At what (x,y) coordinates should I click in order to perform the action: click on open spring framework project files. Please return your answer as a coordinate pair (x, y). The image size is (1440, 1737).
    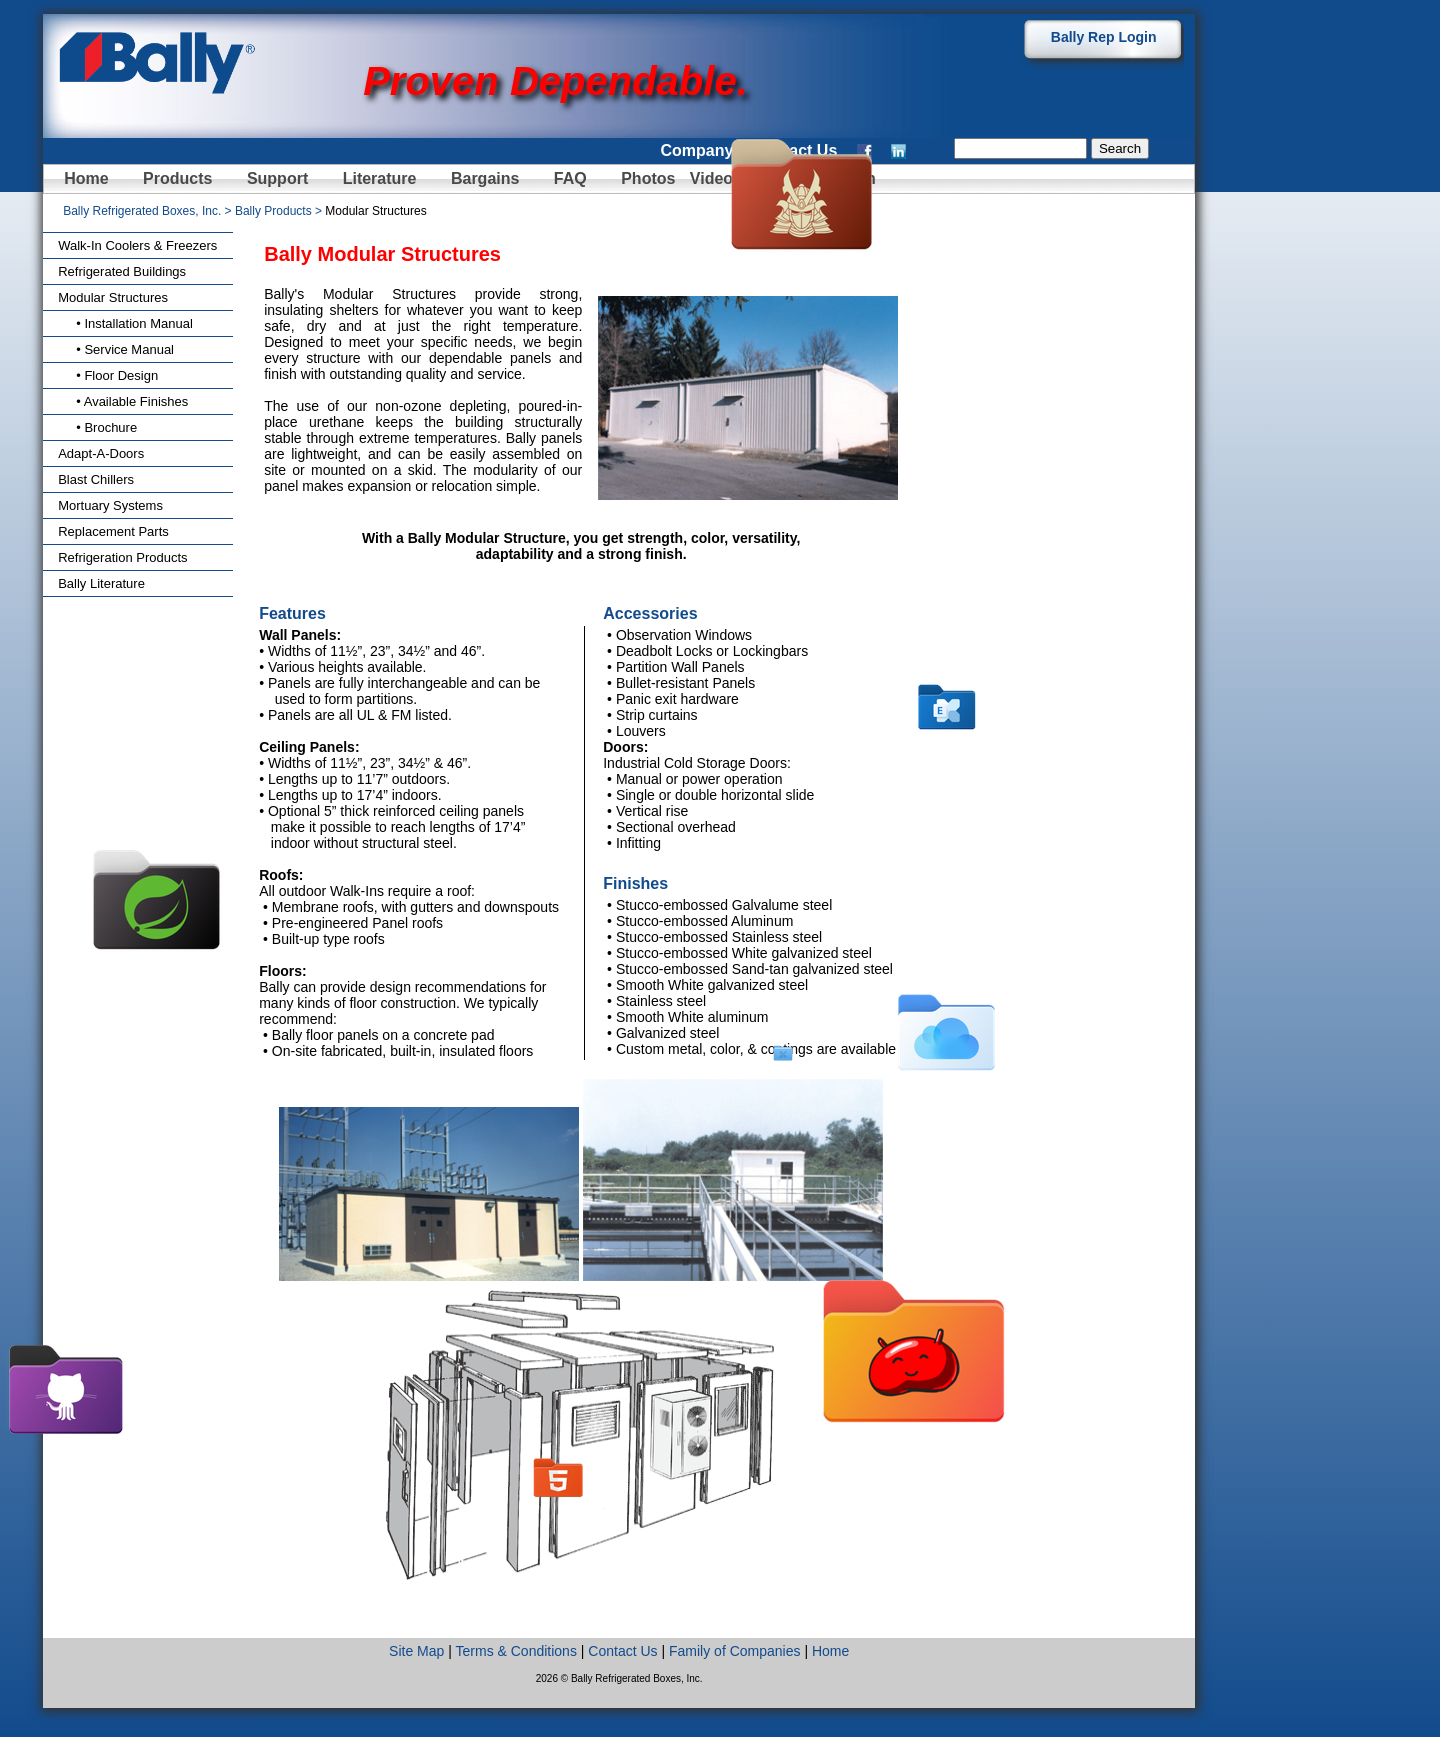
    Looking at the image, I should click on (156, 903).